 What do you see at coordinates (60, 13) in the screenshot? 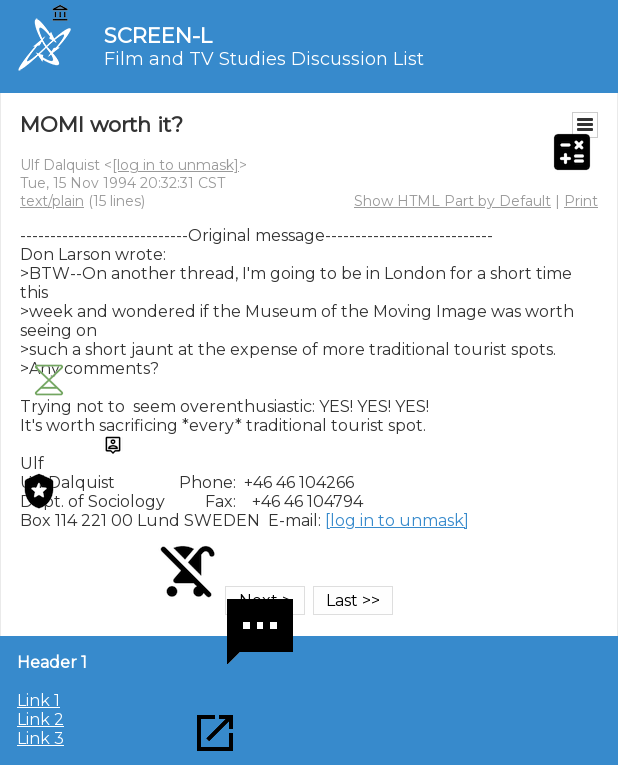
I see `access banking or financial services` at bounding box center [60, 13].